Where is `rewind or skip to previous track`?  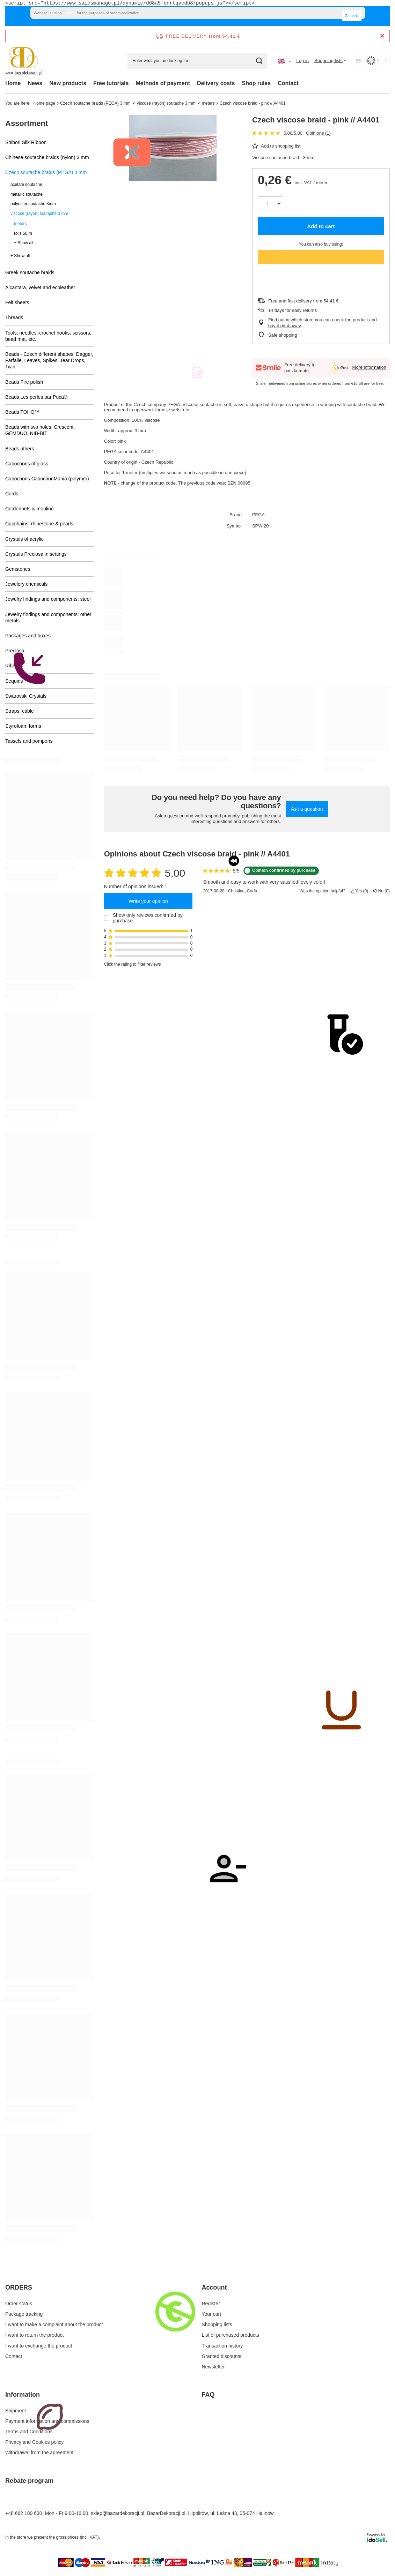 rewind or skip to previous track is located at coordinates (234, 861).